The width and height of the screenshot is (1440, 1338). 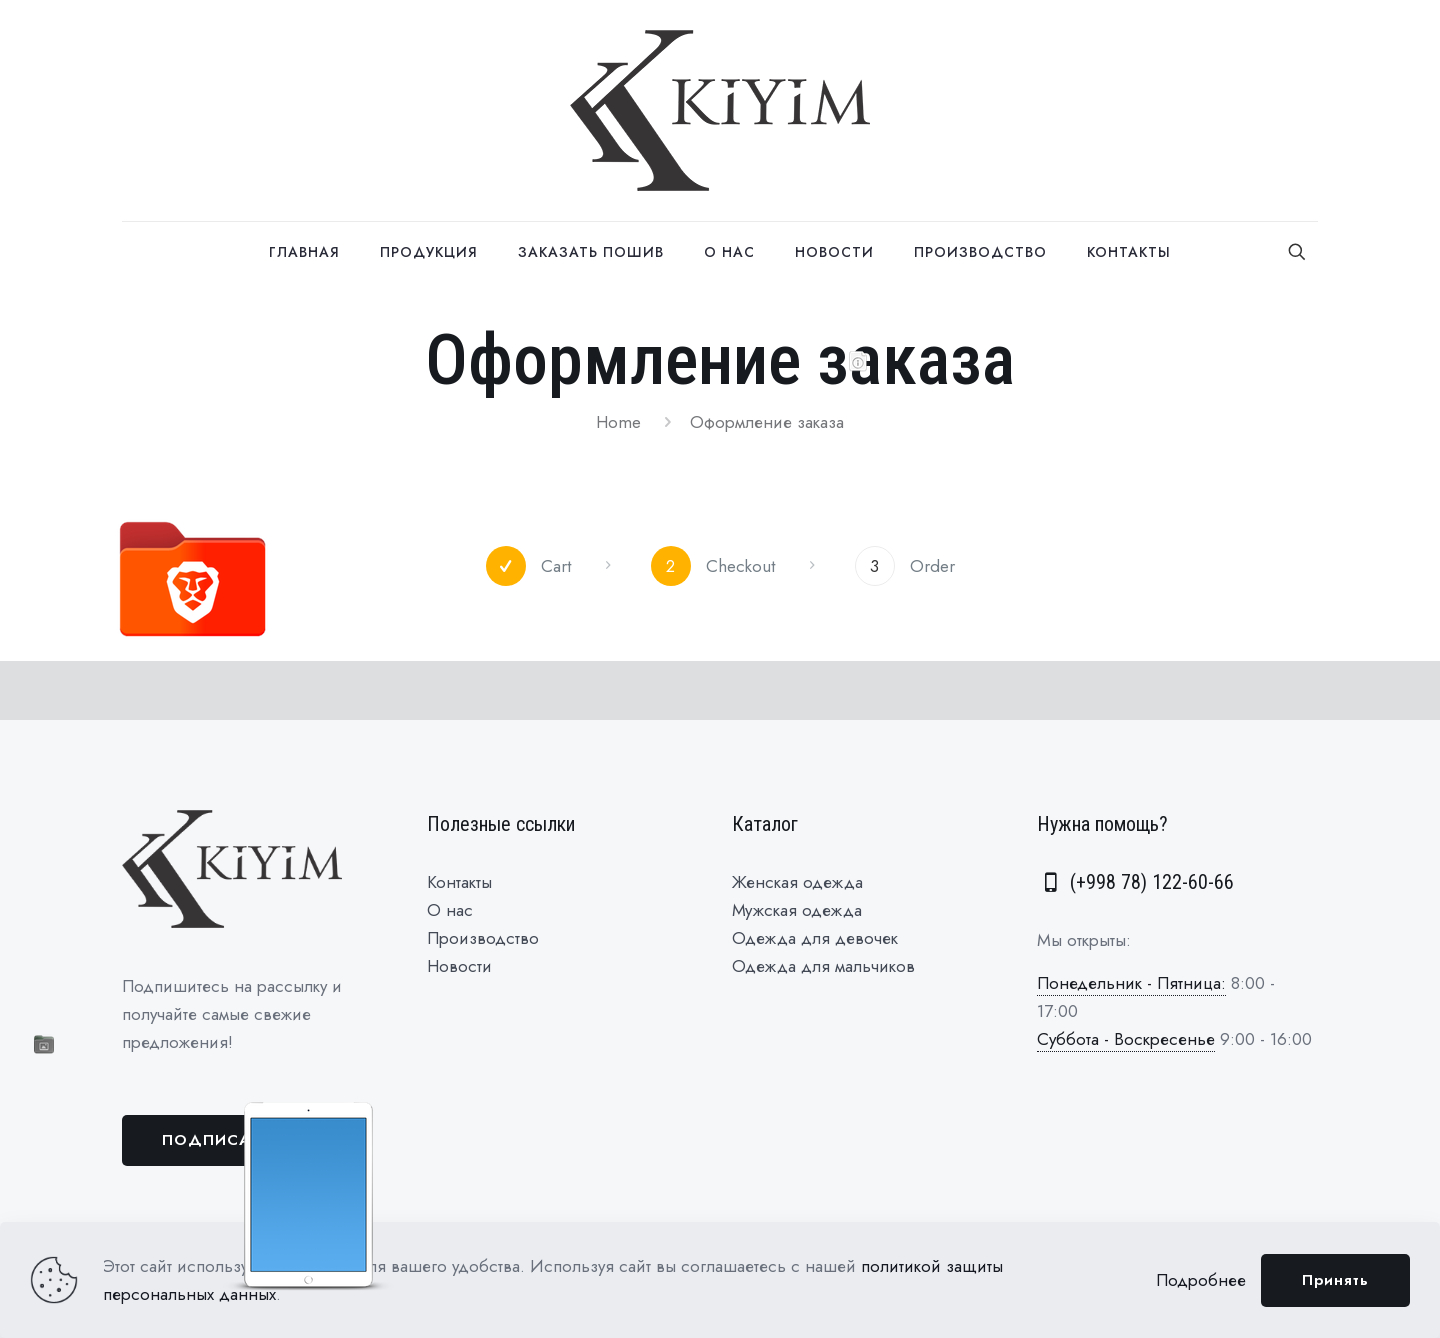 I want to click on open your pictures folder, so click(x=44, y=1044).